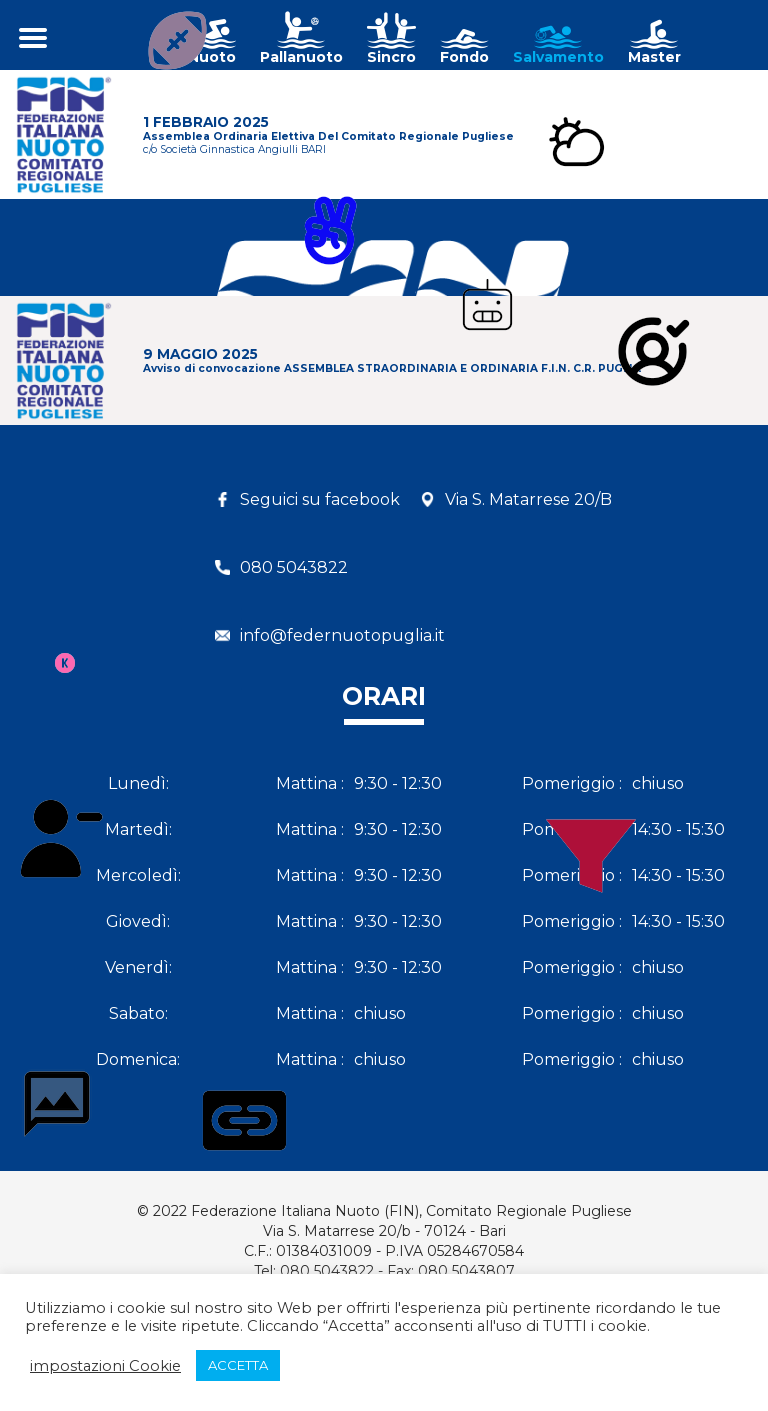  Describe the element at coordinates (329, 230) in the screenshot. I see `send a peace sign reaction` at that location.